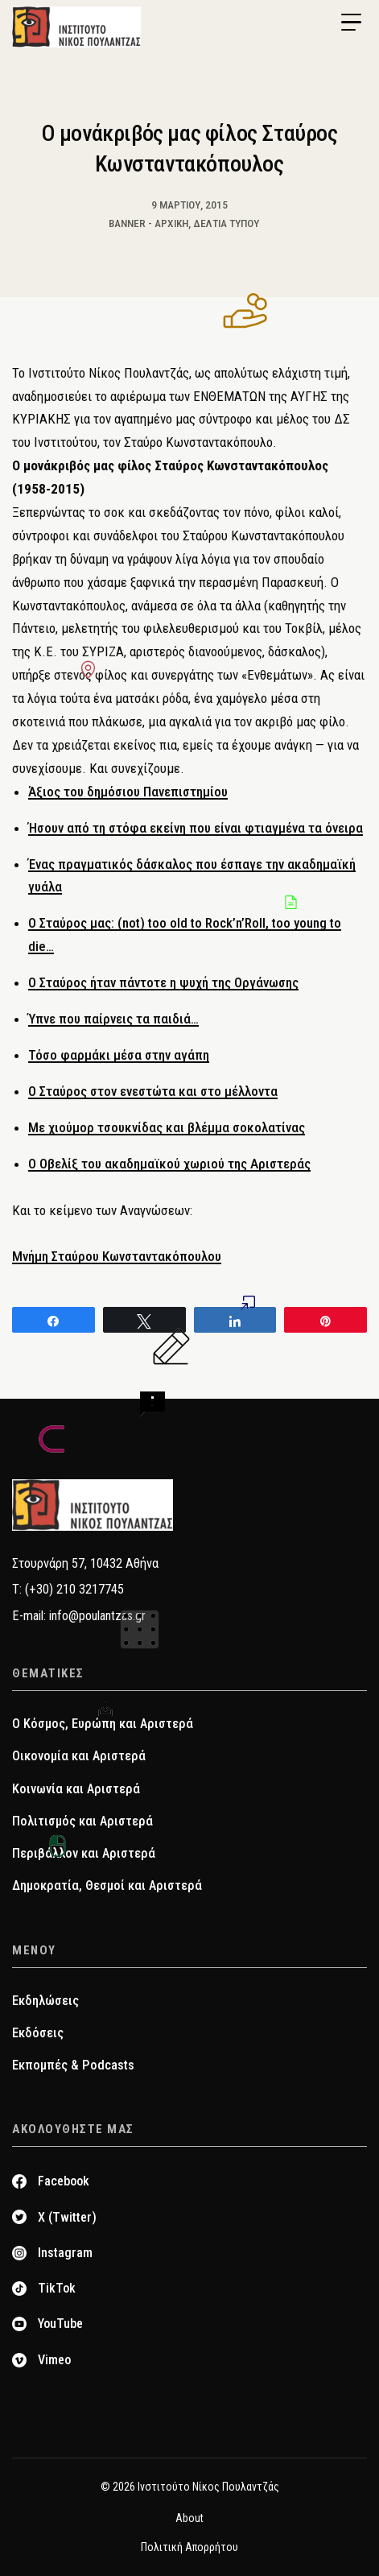  What do you see at coordinates (139, 1629) in the screenshot?
I see `open app drawer or launcher` at bounding box center [139, 1629].